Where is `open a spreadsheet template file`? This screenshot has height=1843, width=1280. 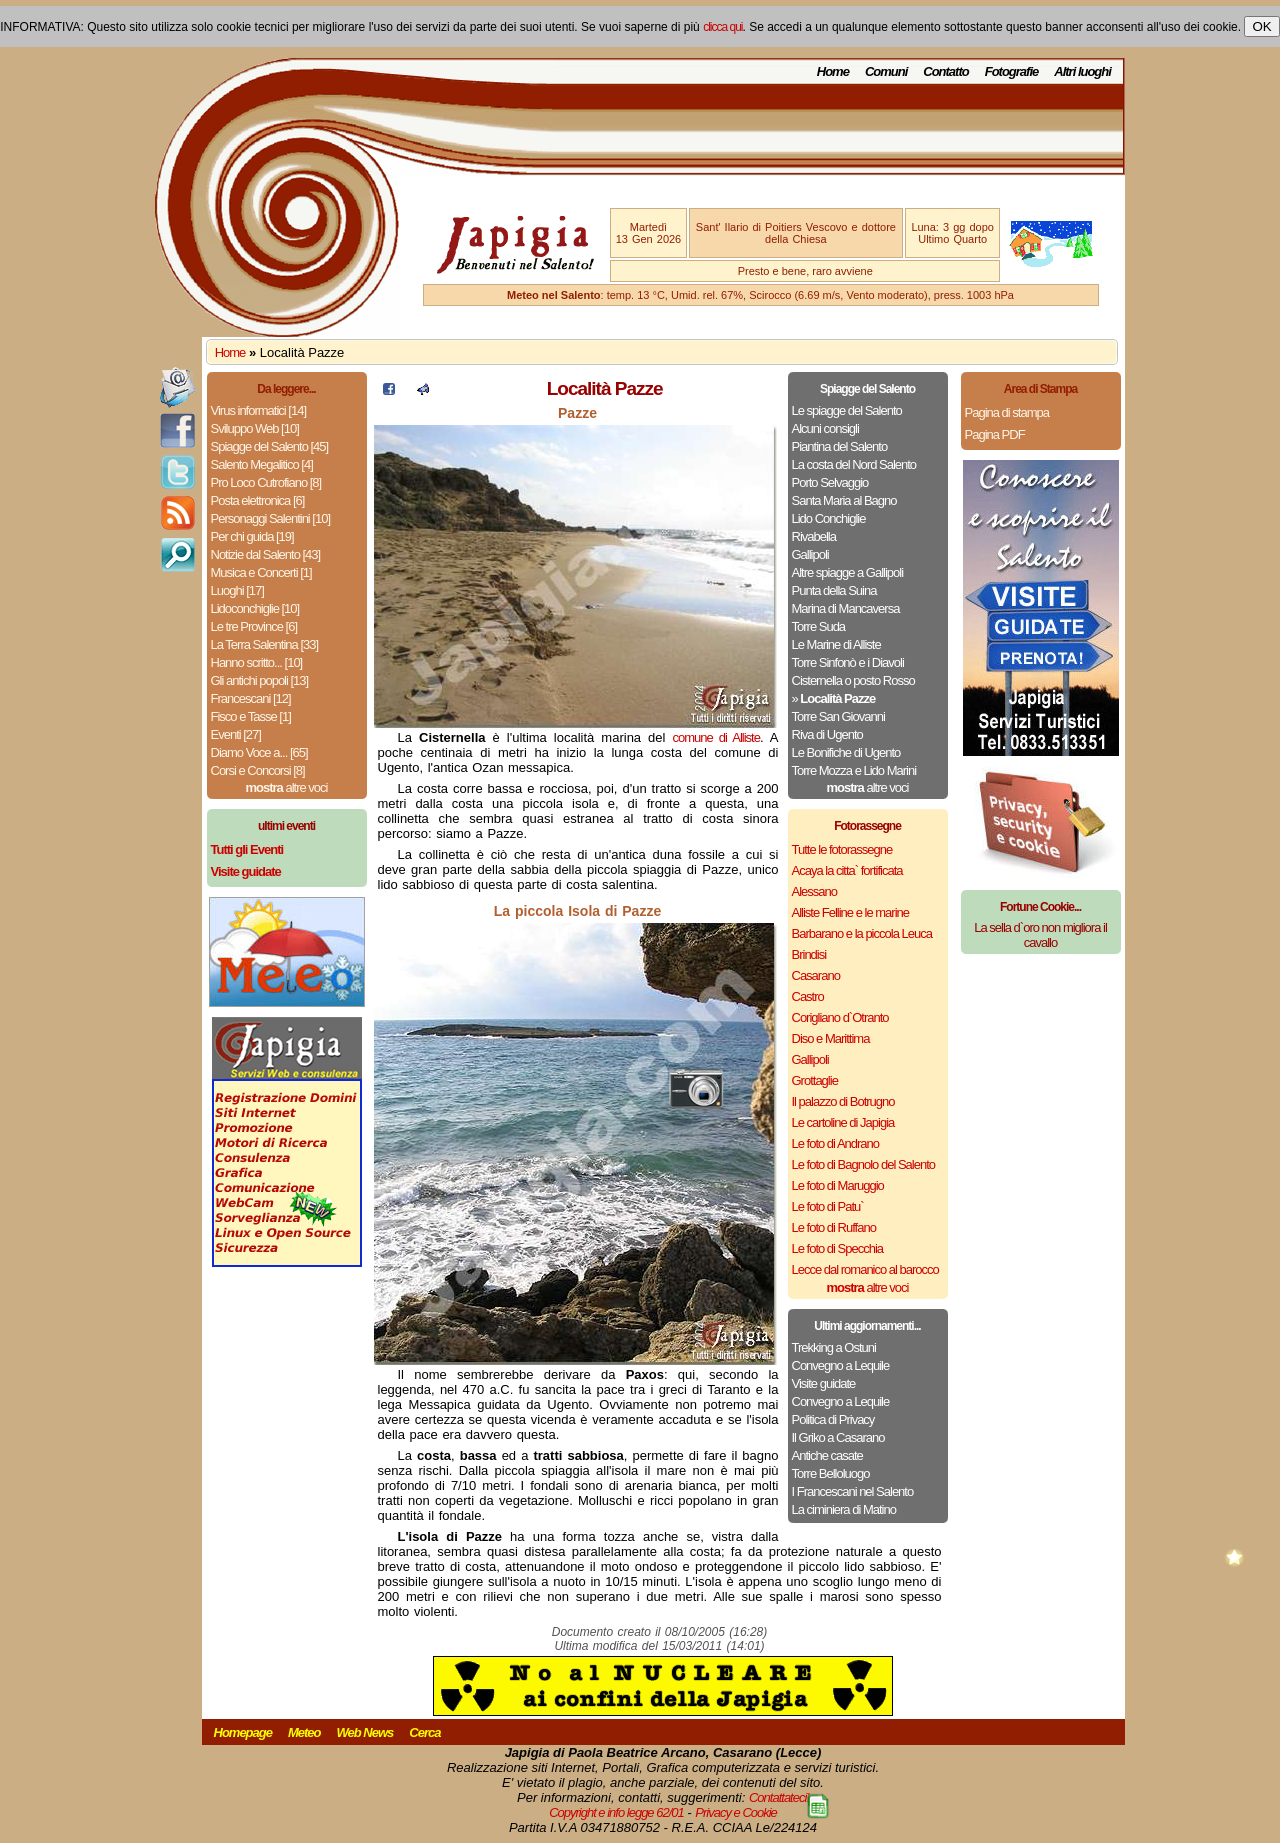 open a spreadsheet template file is located at coordinates (818, 1806).